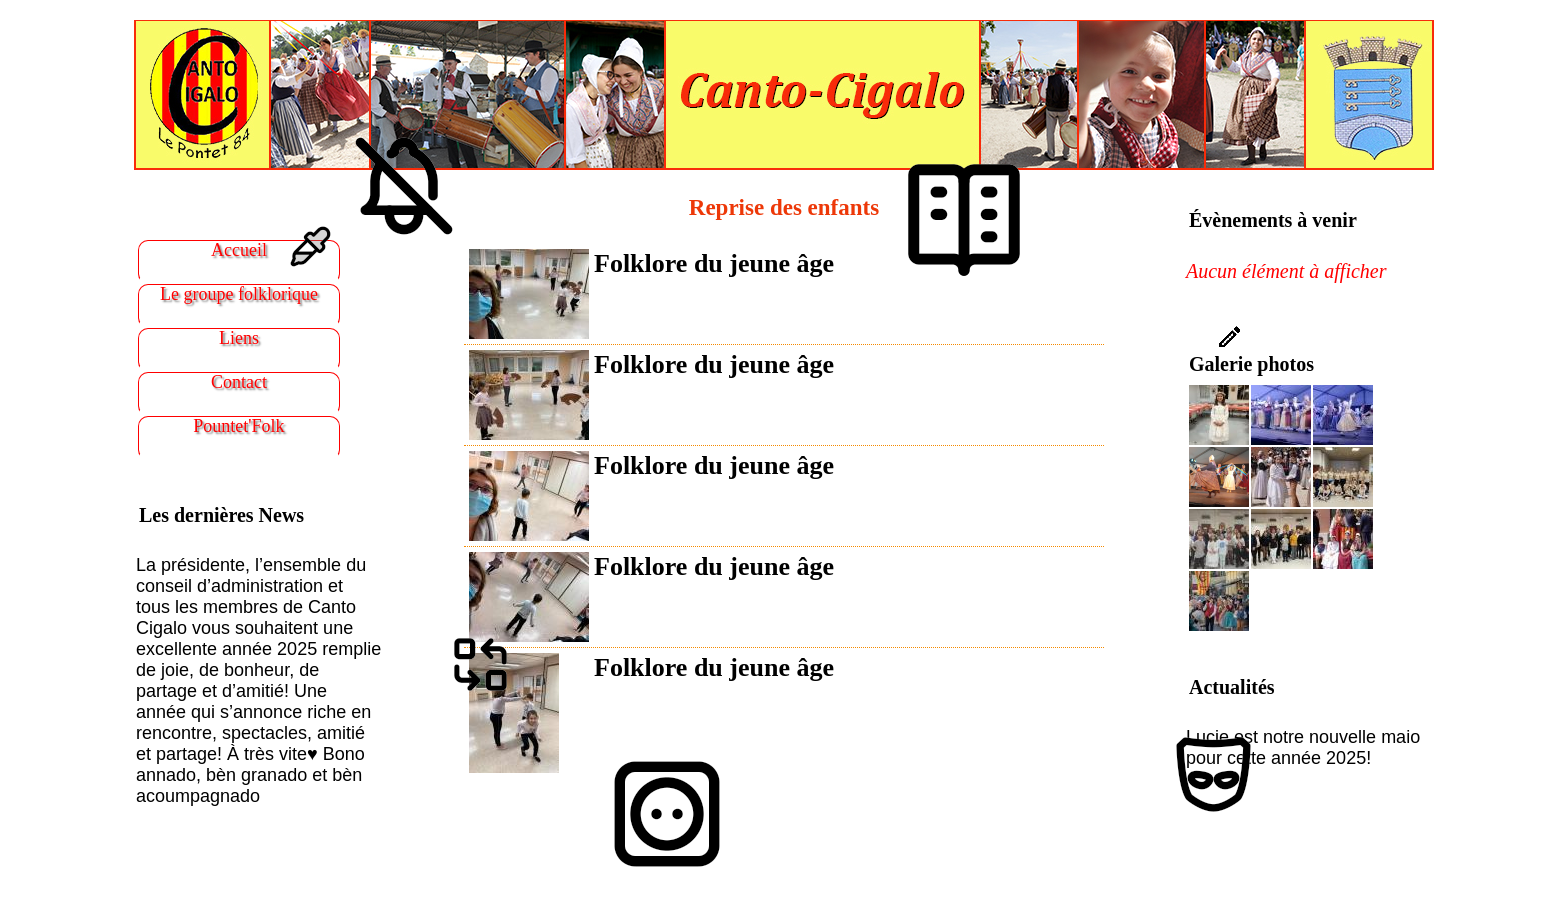 The image size is (1568, 908). Describe the element at coordinates (1213, 774) in the screenshot. I see `open the Grindr app` at that location.